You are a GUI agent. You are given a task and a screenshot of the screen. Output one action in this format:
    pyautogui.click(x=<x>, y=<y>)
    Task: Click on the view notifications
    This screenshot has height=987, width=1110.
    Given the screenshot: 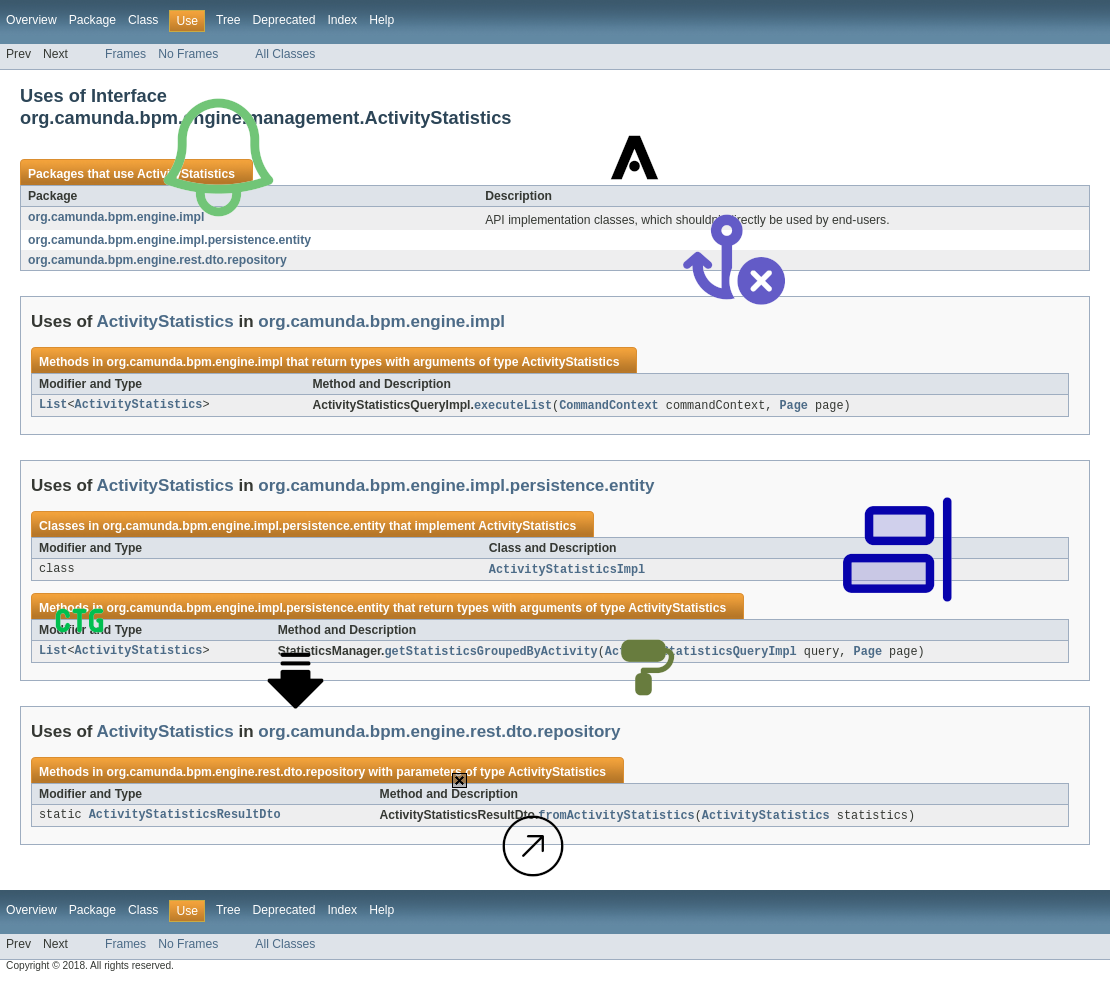 What is the action you would take?
    pyautogui.click(x=218, y=157)
    